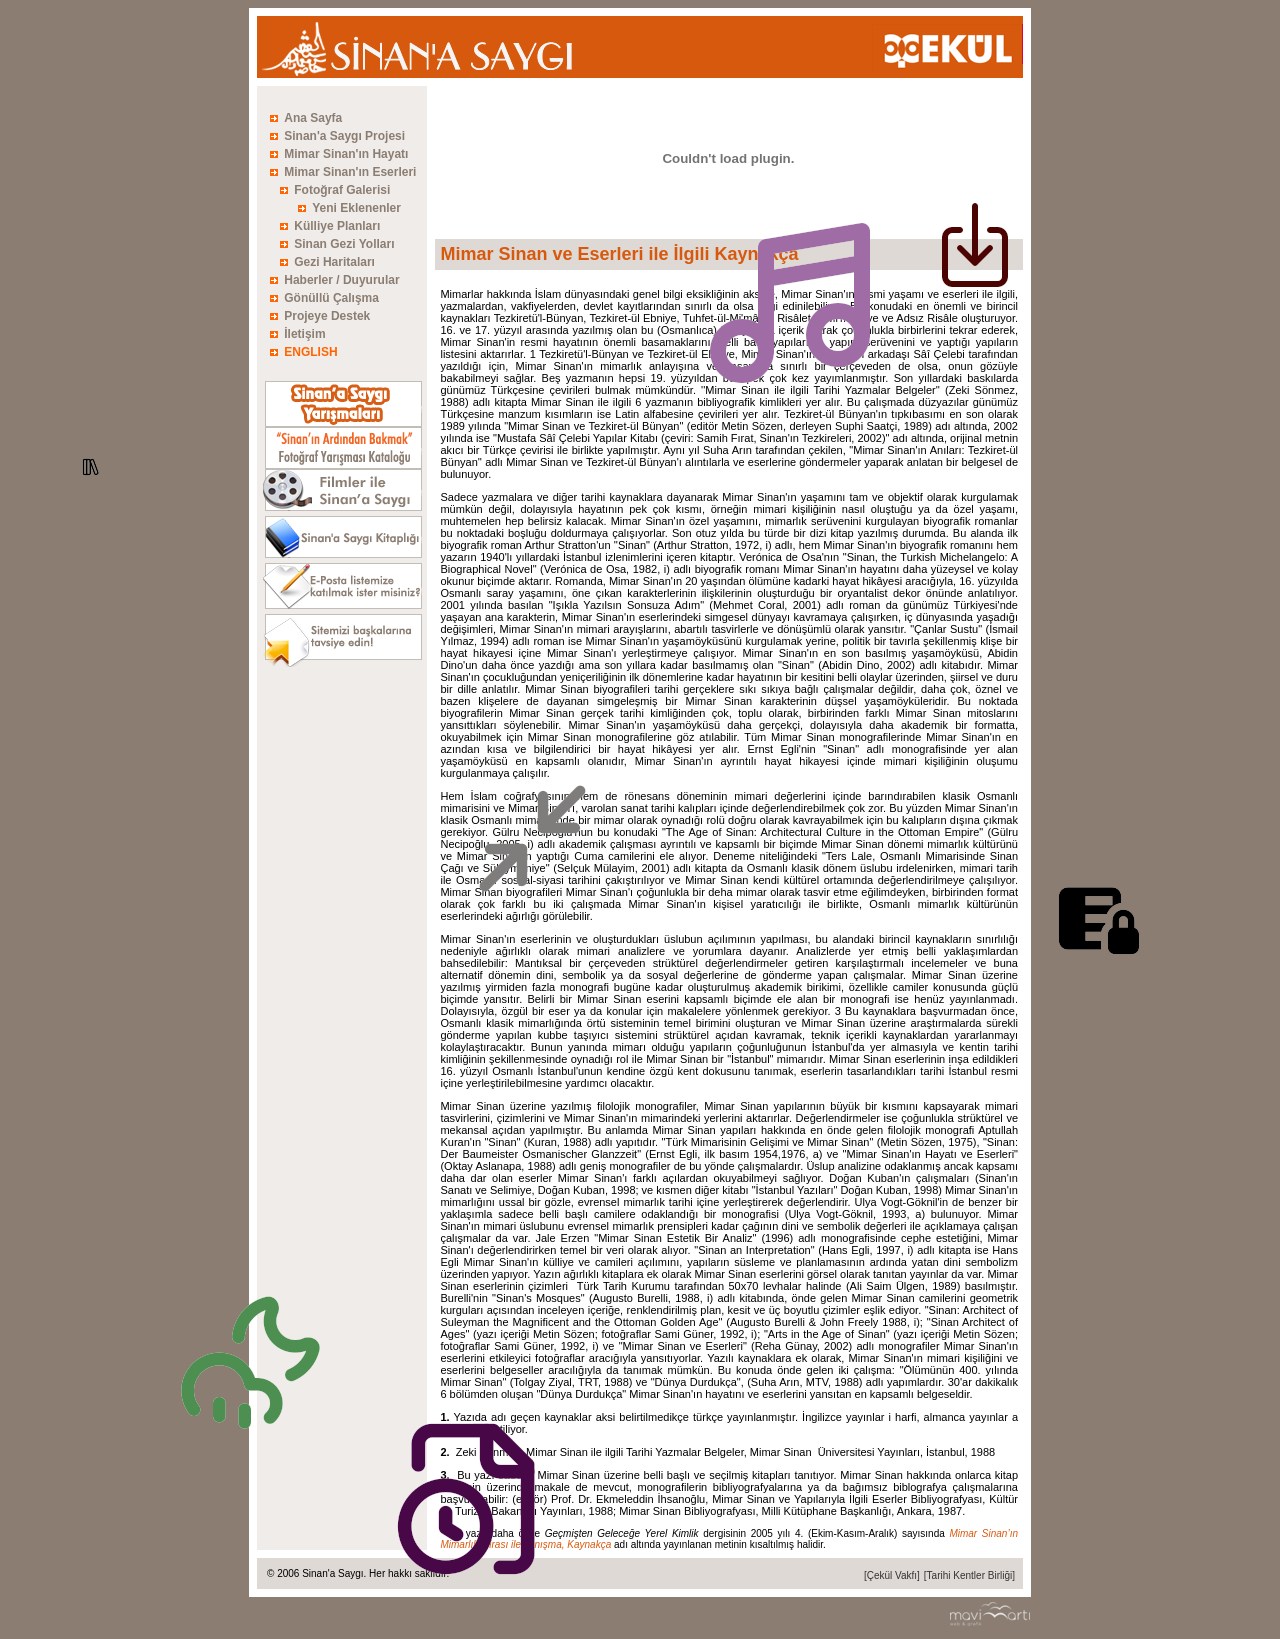 The image size is (1280, 1639). I want to click on access your library or collection, so click(91, 467).